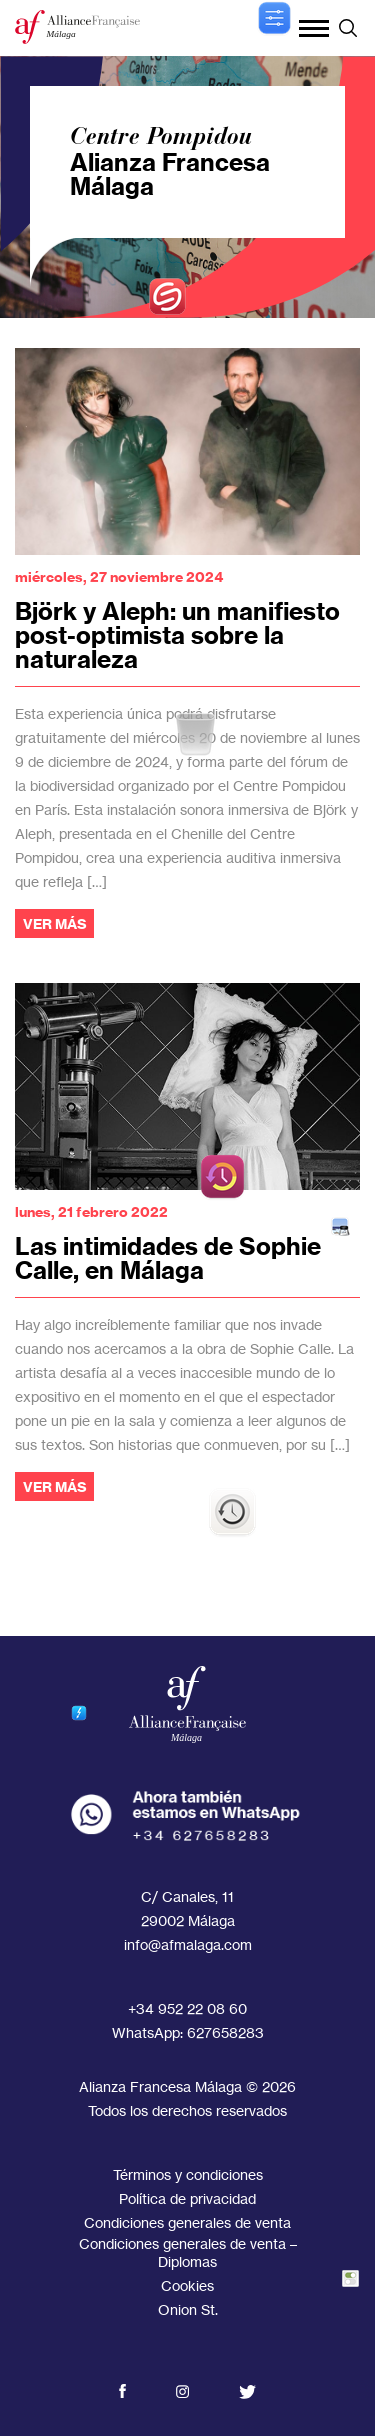  Describe the element at coordinates (167, 296) in the screenshot. I see `open smash file transfer app` at that location.